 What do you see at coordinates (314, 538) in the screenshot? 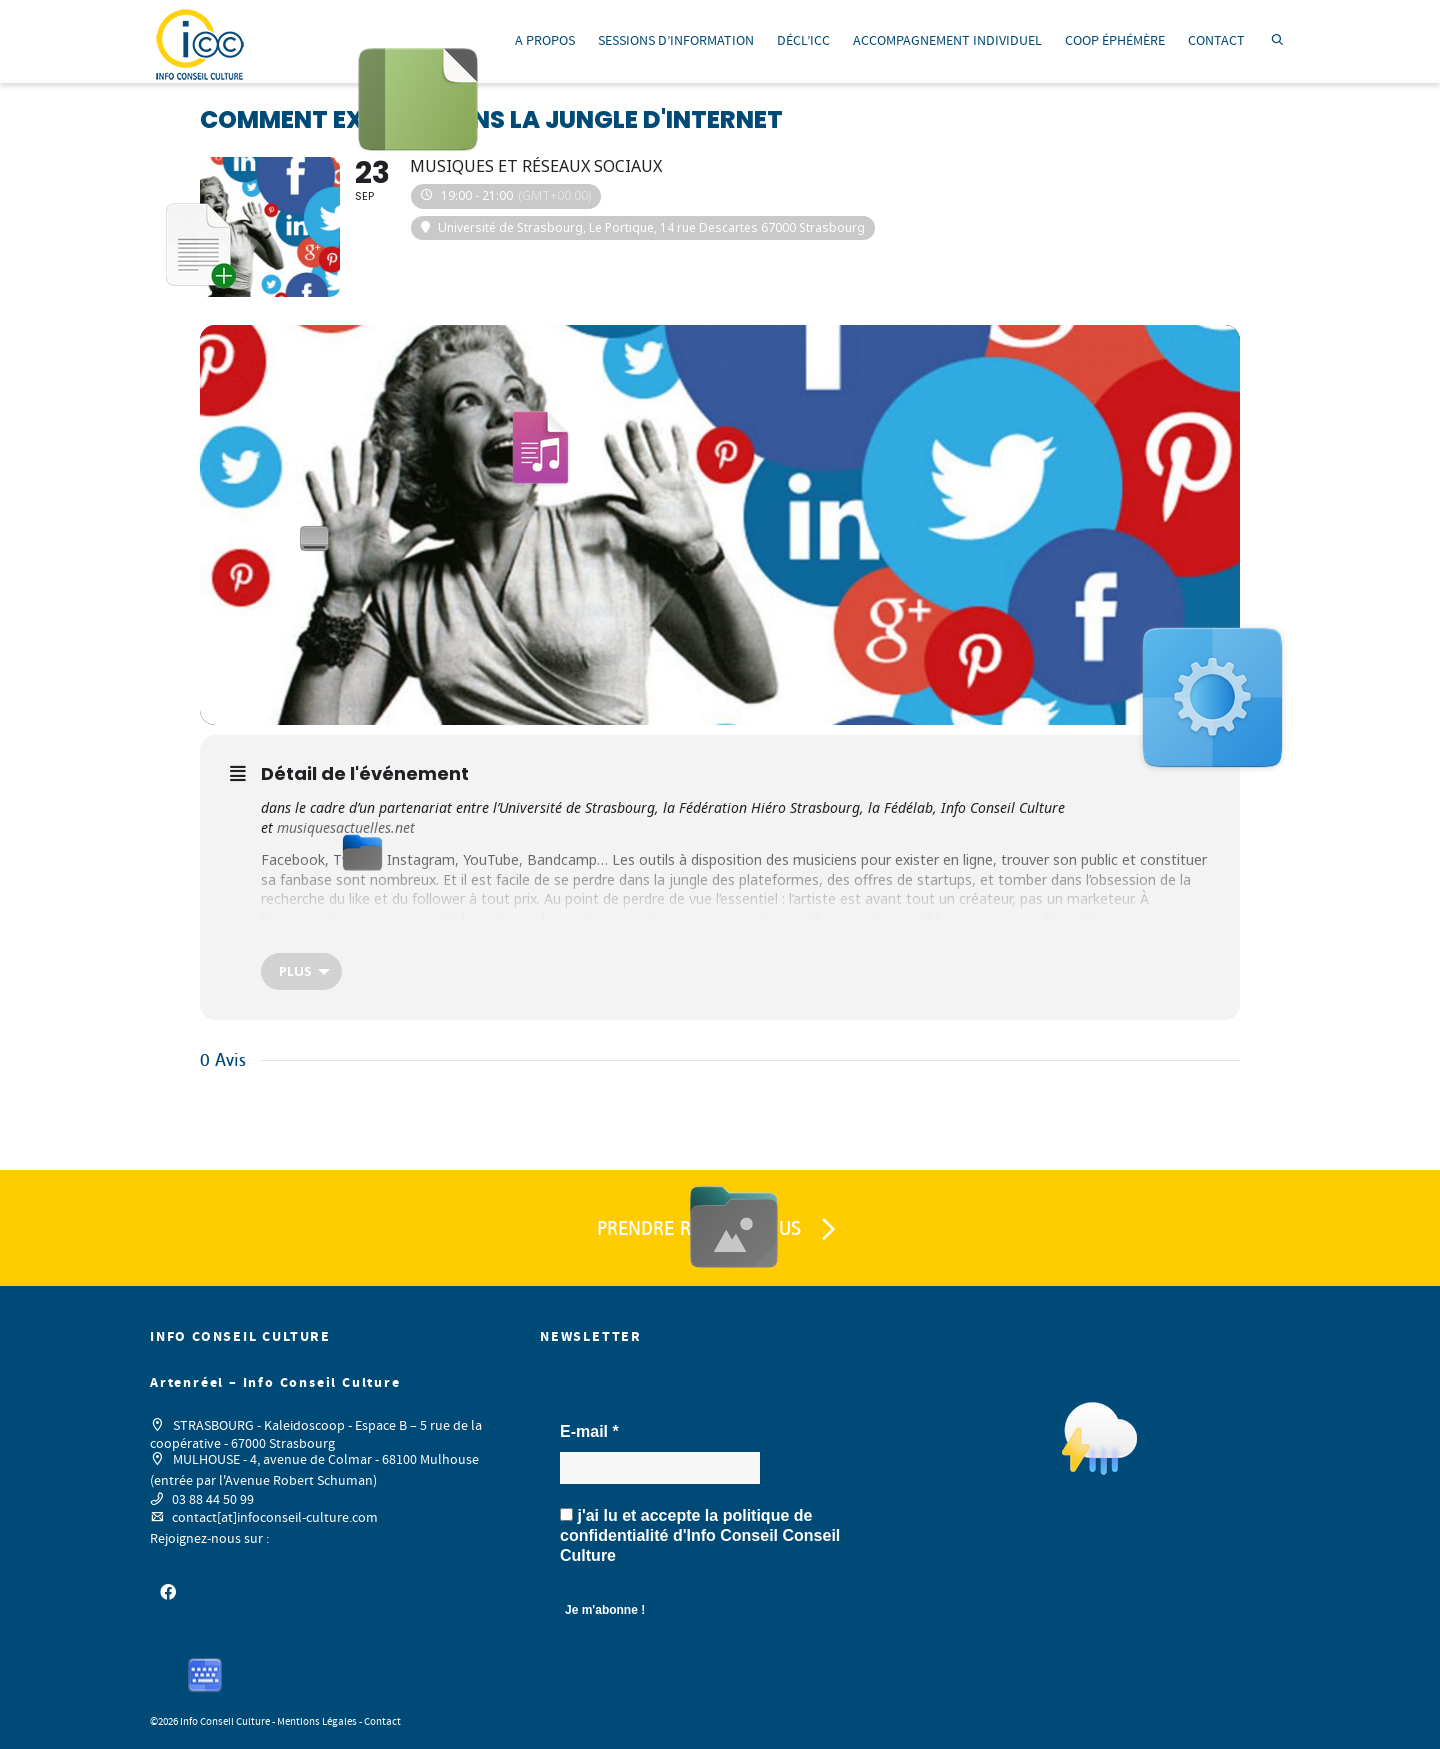
I see `access removable storage device` at bounding box center [314, 538].